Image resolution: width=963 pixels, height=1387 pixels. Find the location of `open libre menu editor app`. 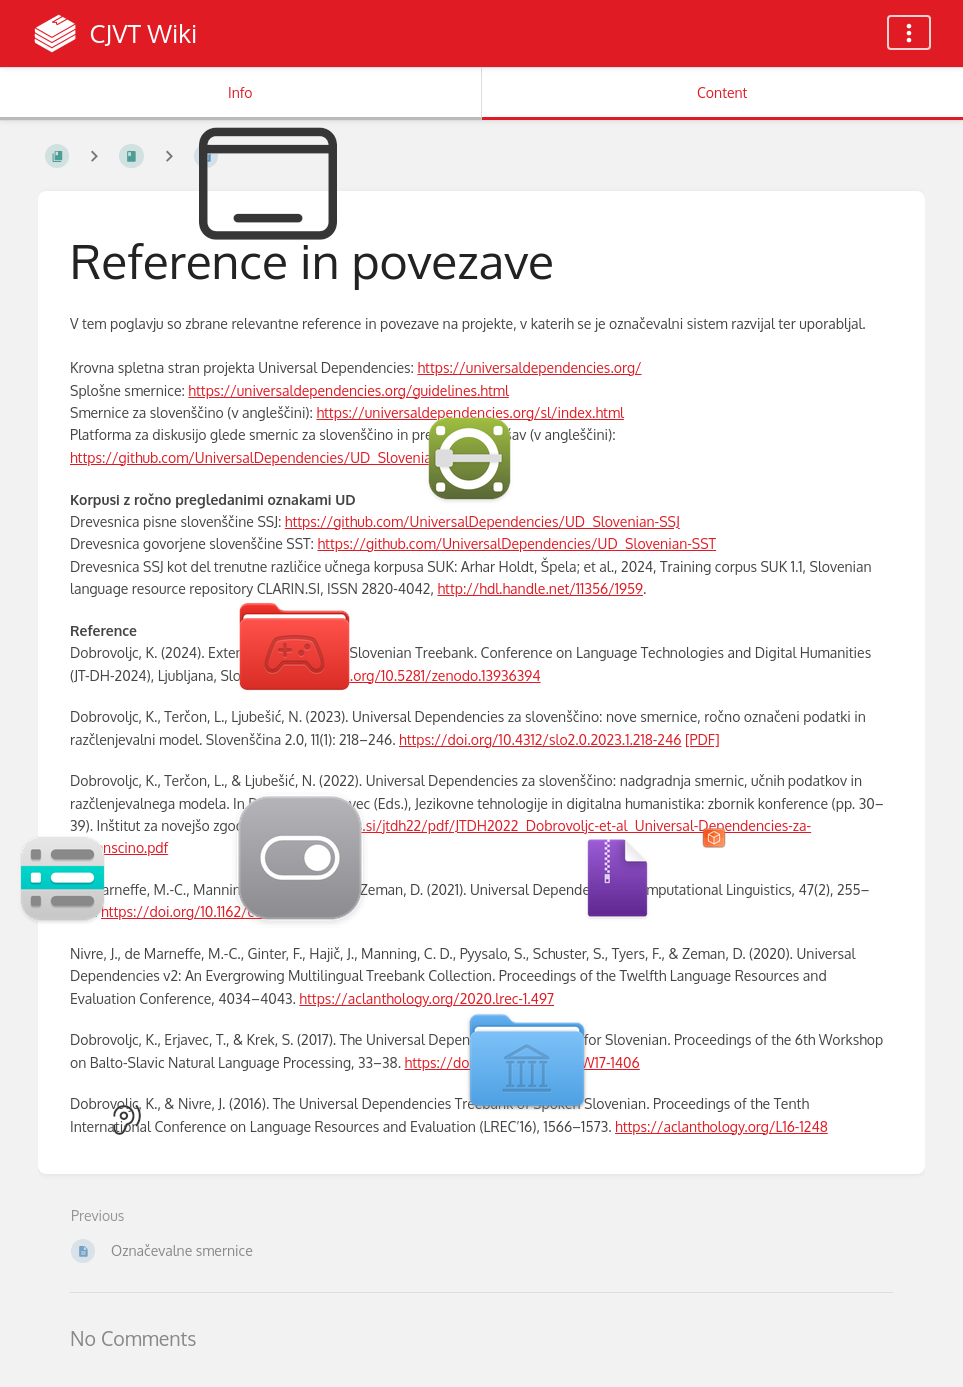

open libre menu editor app is located at coordinates (62, 878).